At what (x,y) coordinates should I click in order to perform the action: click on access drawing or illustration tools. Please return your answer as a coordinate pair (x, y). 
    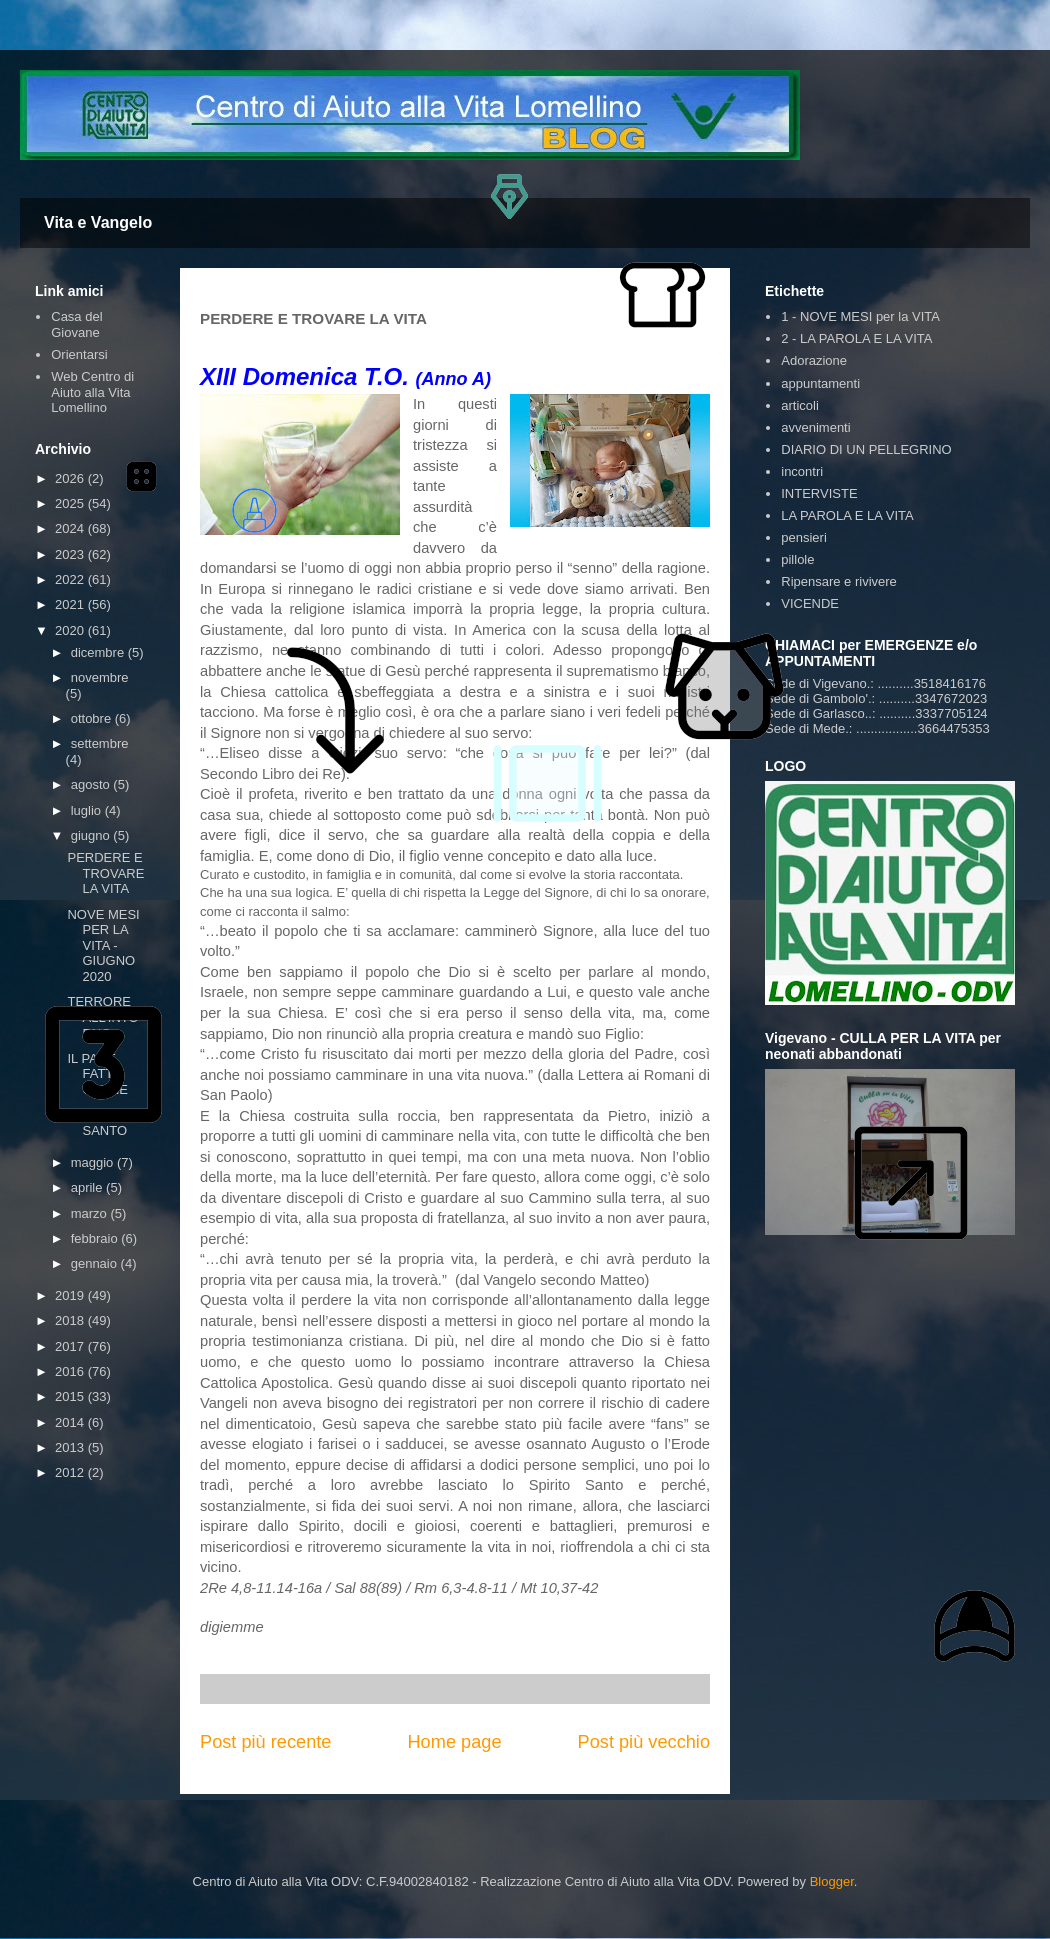
    Looking at the image, I should click on (509, 195).